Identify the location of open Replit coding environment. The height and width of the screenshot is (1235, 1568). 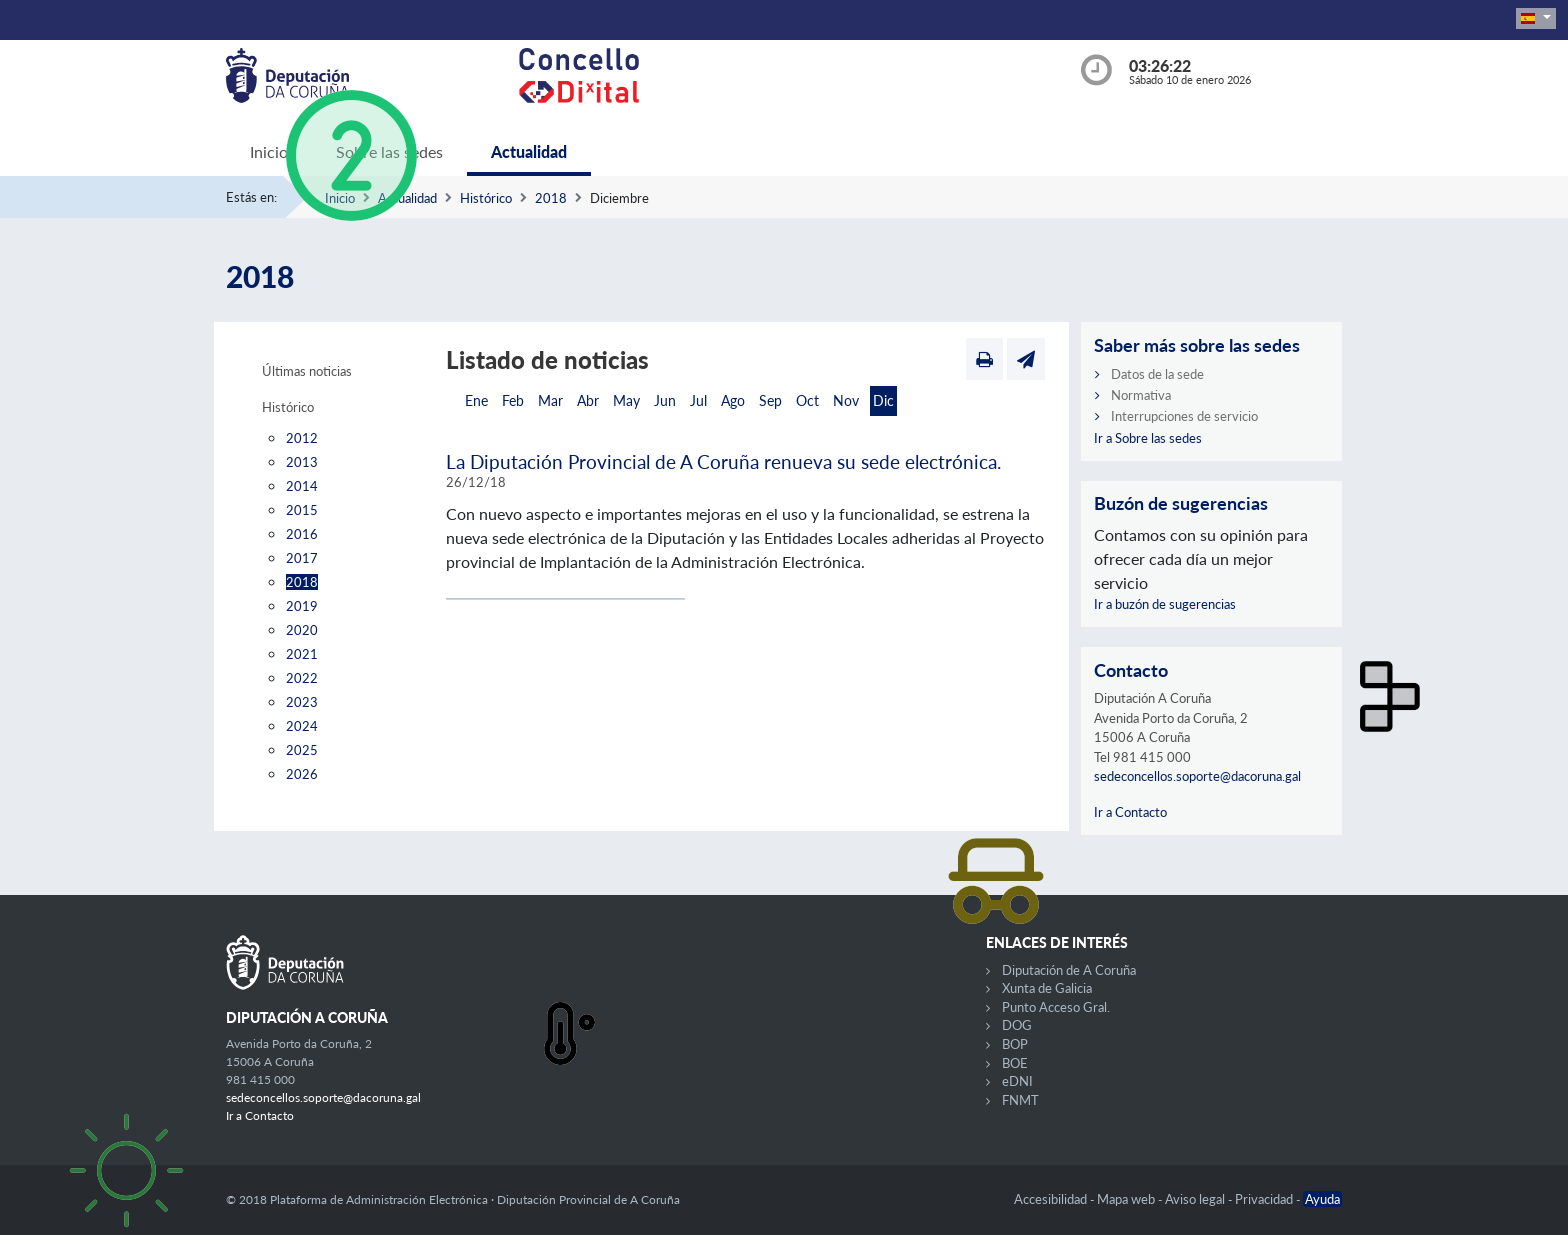
(1384, 696).